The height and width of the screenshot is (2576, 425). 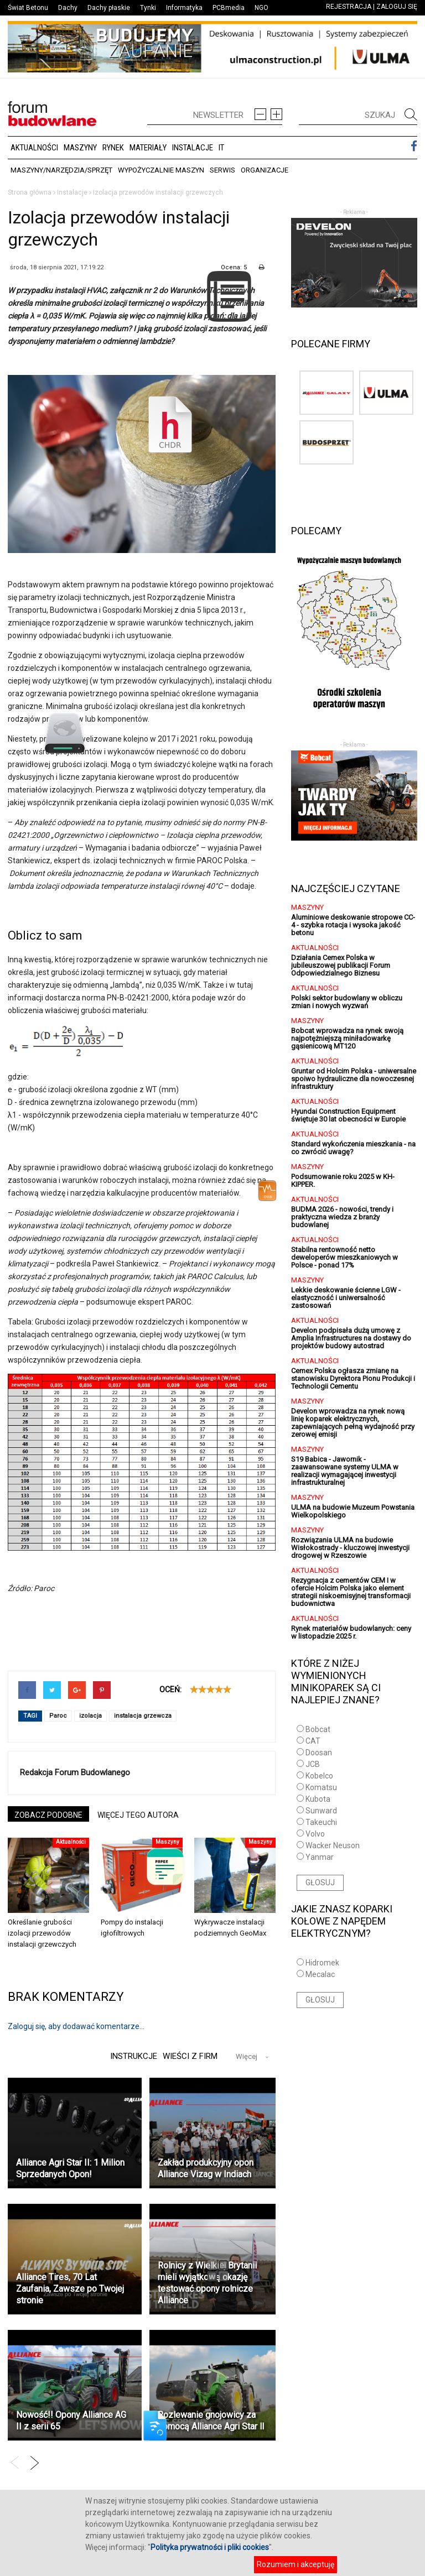 What do you see at coordinates (170, 425) in the screenshot?
I see `a C/C++ header file (.h)` at bounding box center [170, 425].